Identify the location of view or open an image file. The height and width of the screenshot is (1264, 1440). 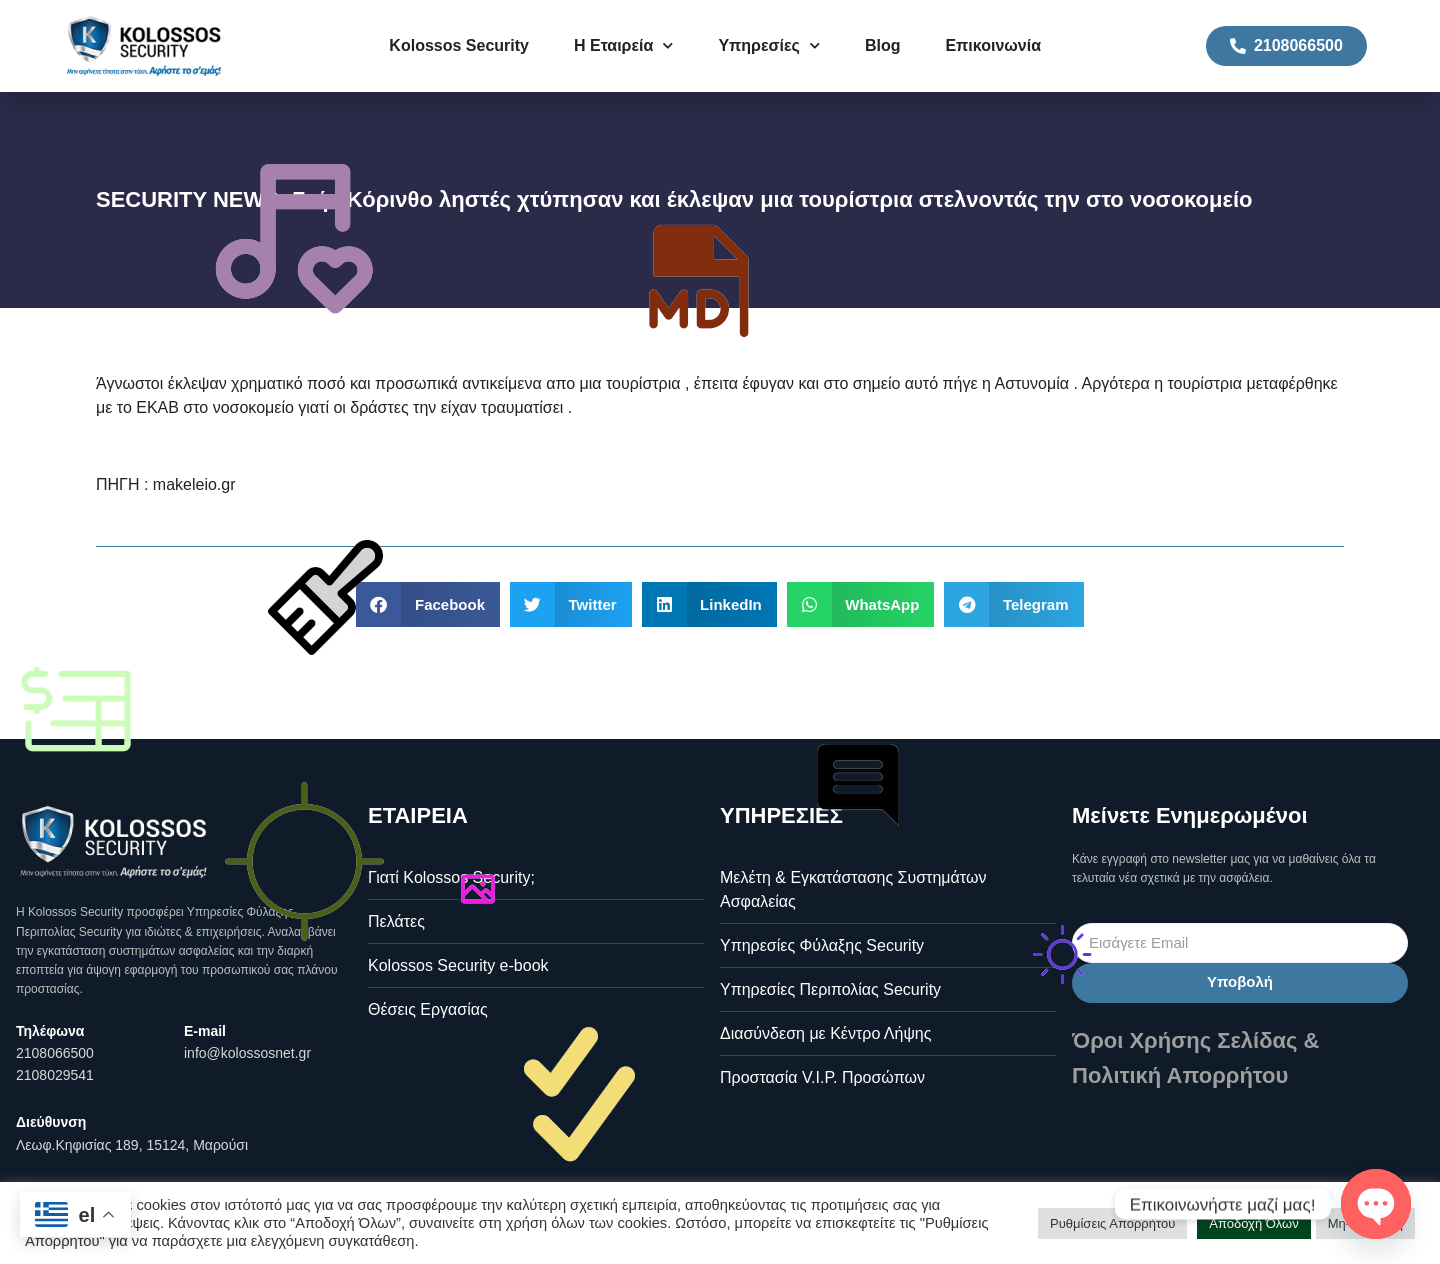
(478, 889).